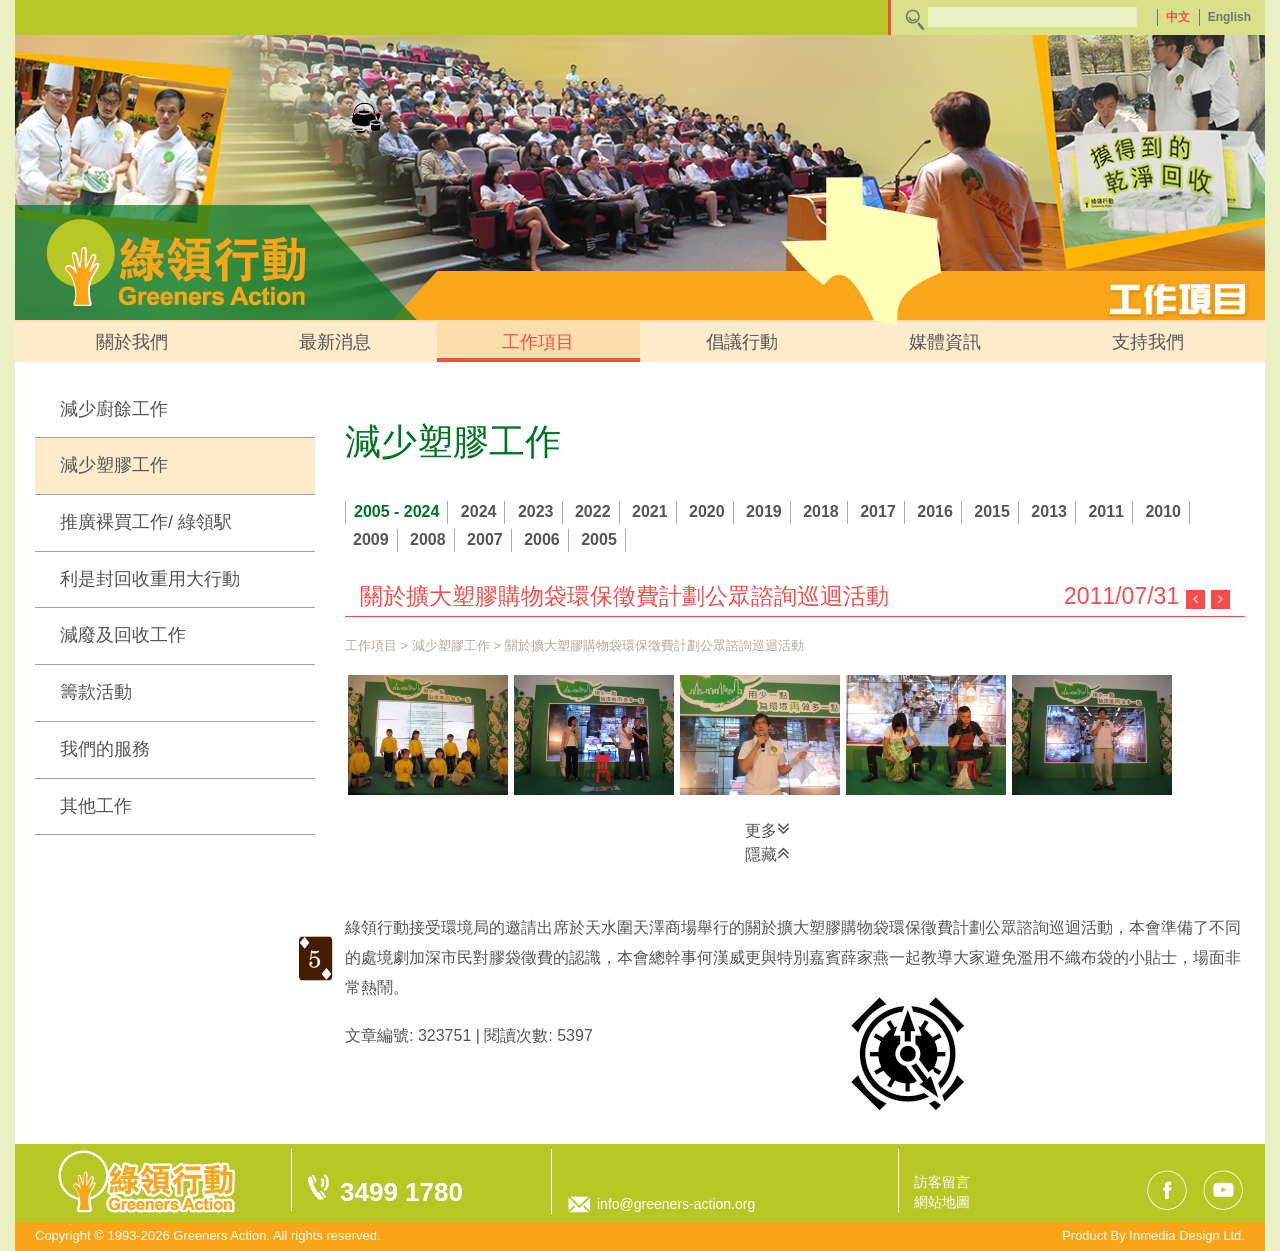 The image size is (1280, 1251). What do you see at coordinates (907, 1053) in the screenshot?
I see `access automation or scheduled task settings` at bounding box center [907, 1053].